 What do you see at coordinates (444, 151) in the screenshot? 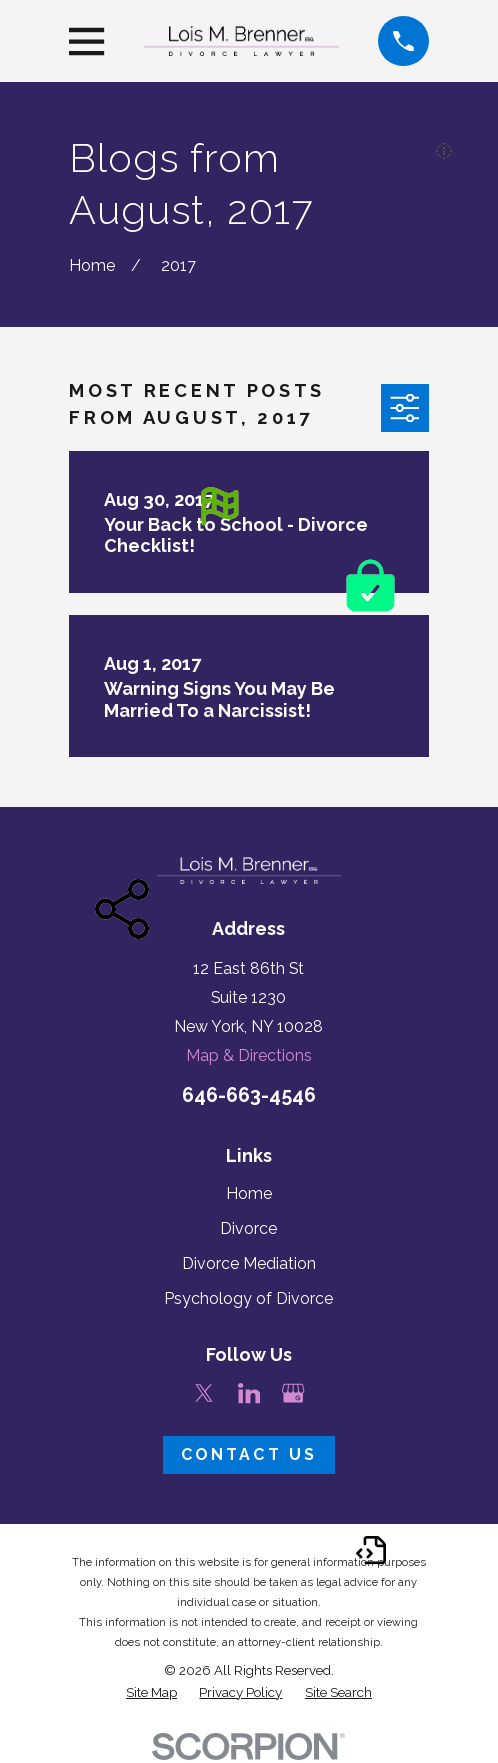
I see `access help or support` at bounding box center [444, 151].